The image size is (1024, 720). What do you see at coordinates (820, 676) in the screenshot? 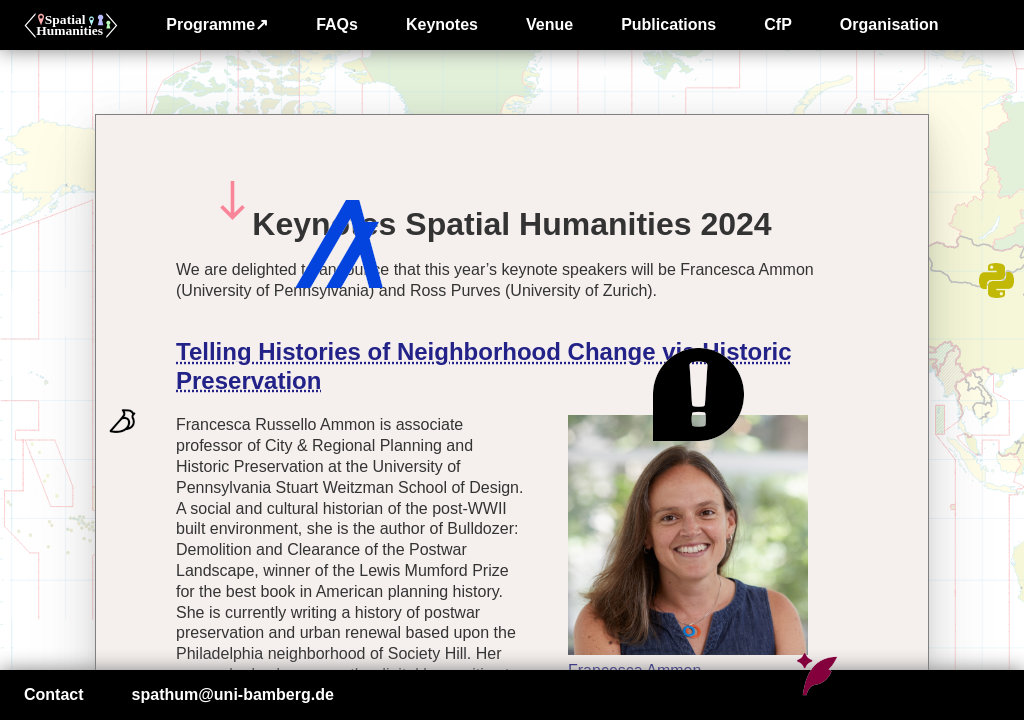
I see `compose with AI writing assistance` at bounding box center [820, 676].